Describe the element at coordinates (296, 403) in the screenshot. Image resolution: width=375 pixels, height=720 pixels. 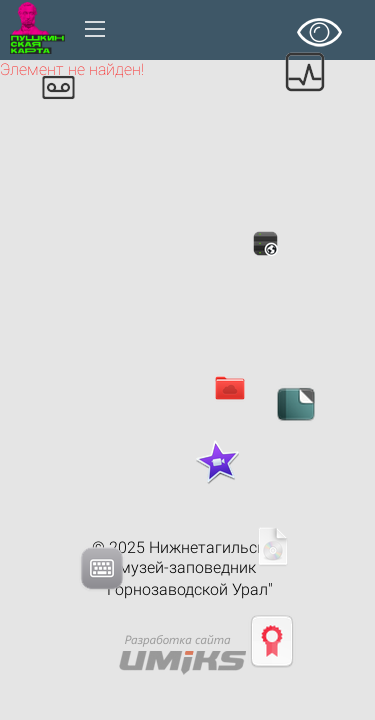
I see `change desktop wallpaper settings` at that location.